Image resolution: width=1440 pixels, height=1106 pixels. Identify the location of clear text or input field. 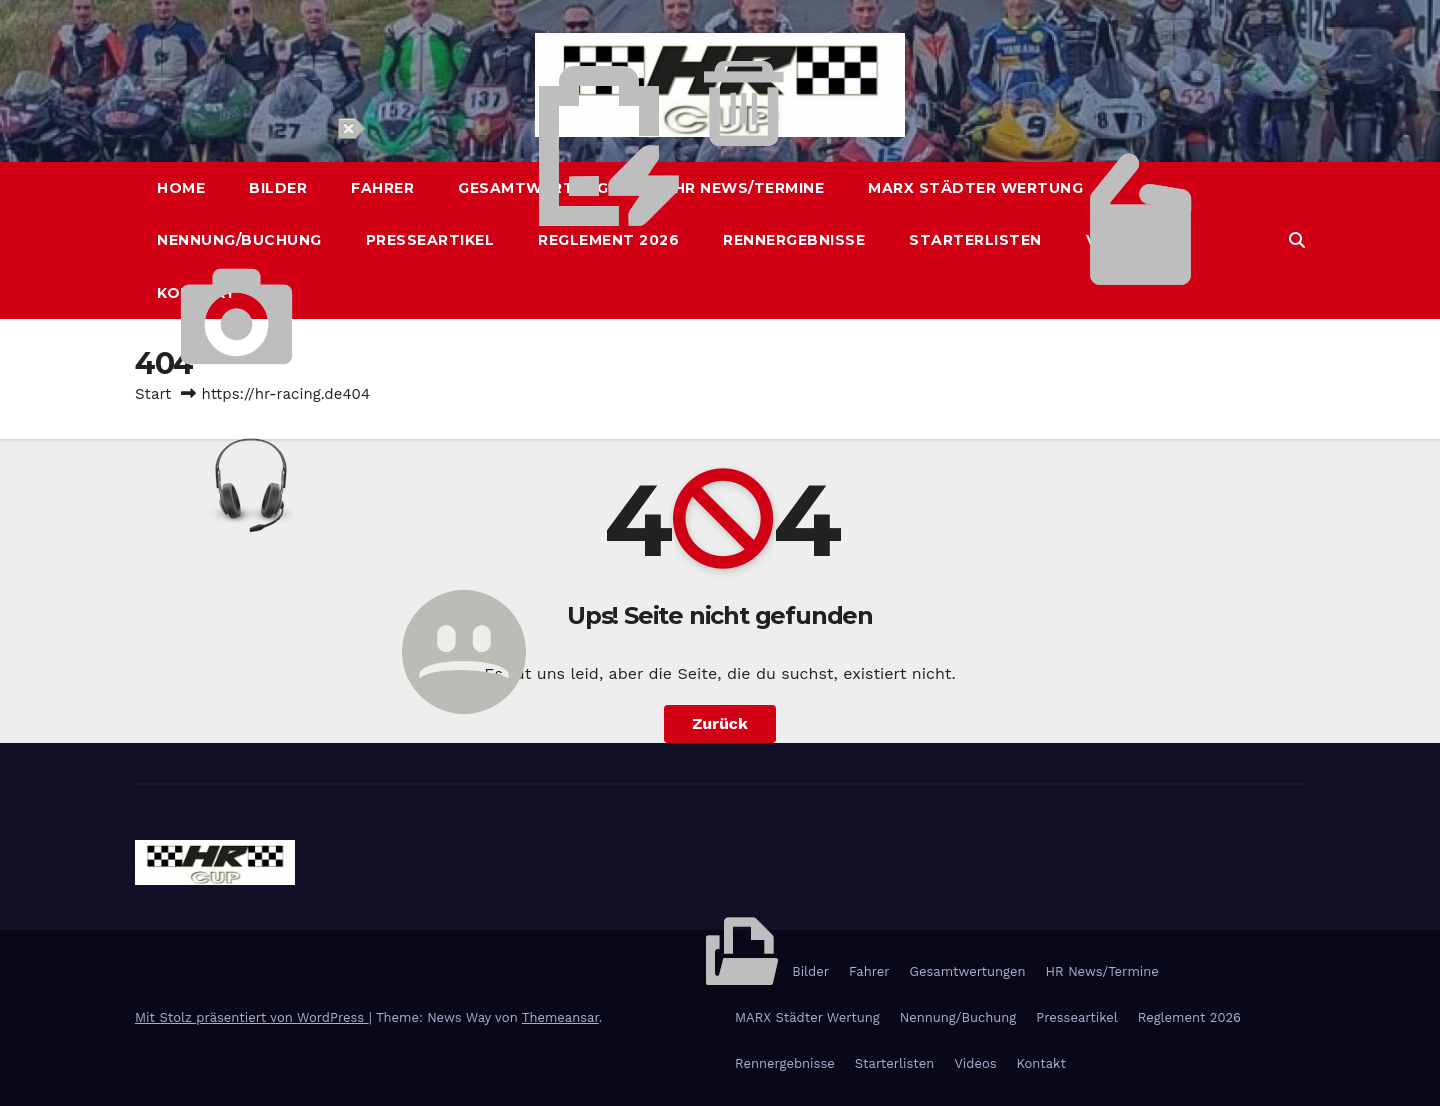
(353, 128).